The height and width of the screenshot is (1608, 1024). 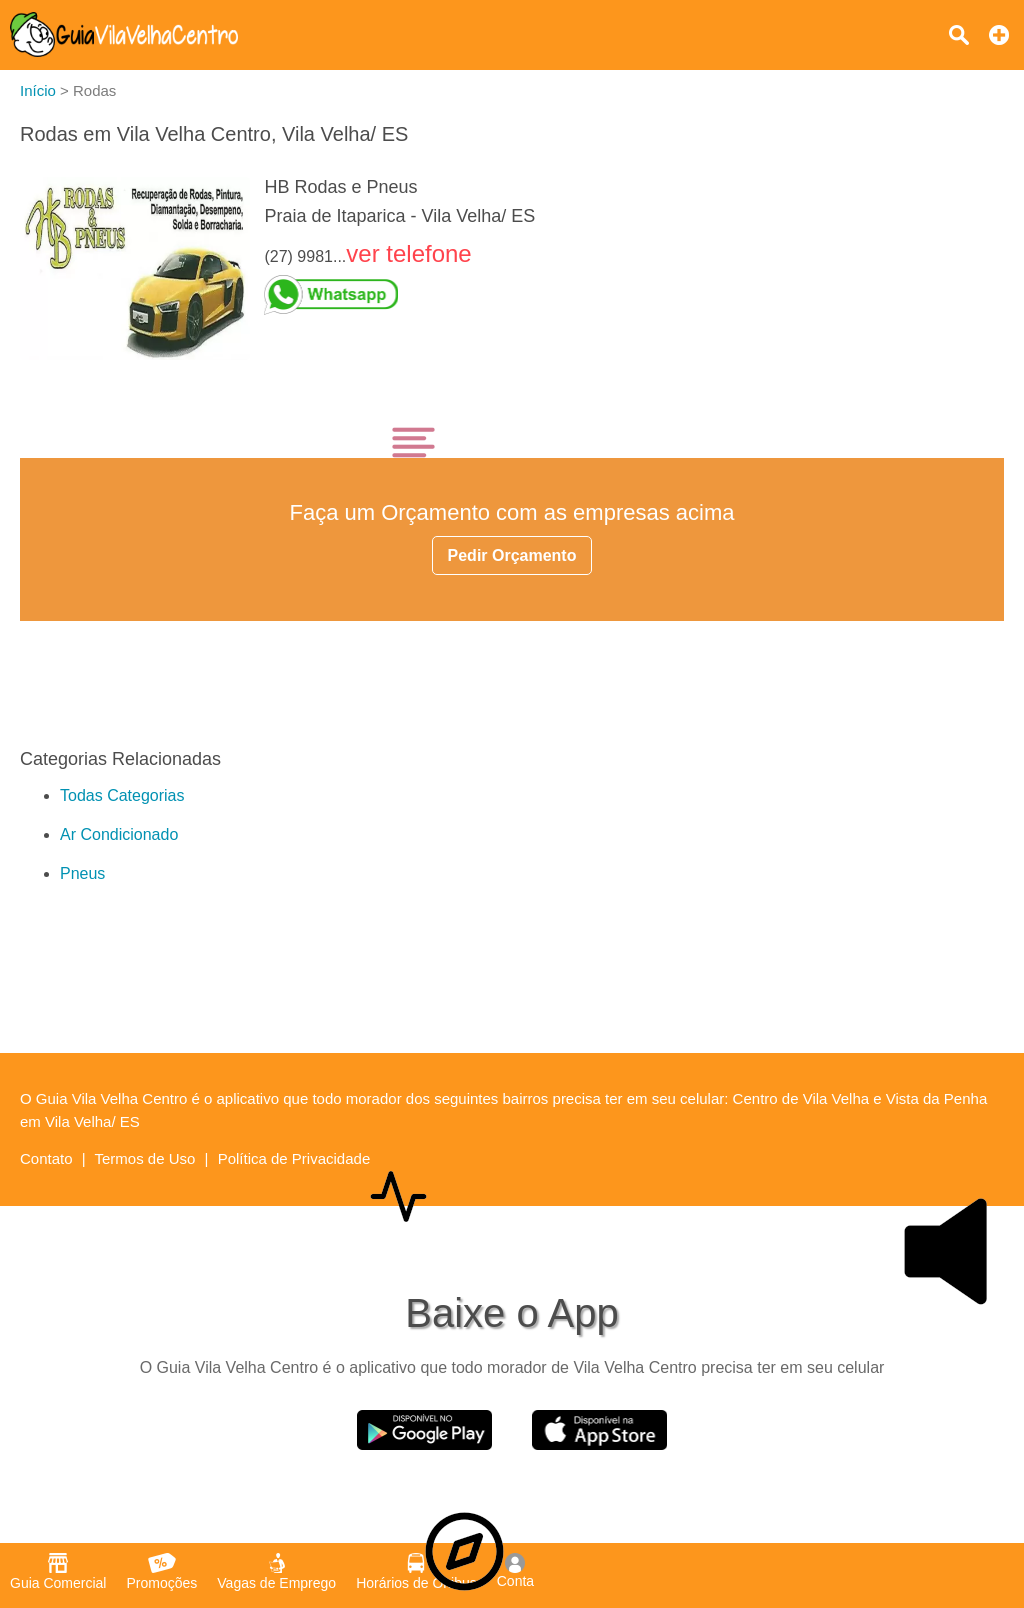 What do you see at coordinates (413, 442) in the screenshot?
I see `align text to the left` at bounding box center [413, 442].